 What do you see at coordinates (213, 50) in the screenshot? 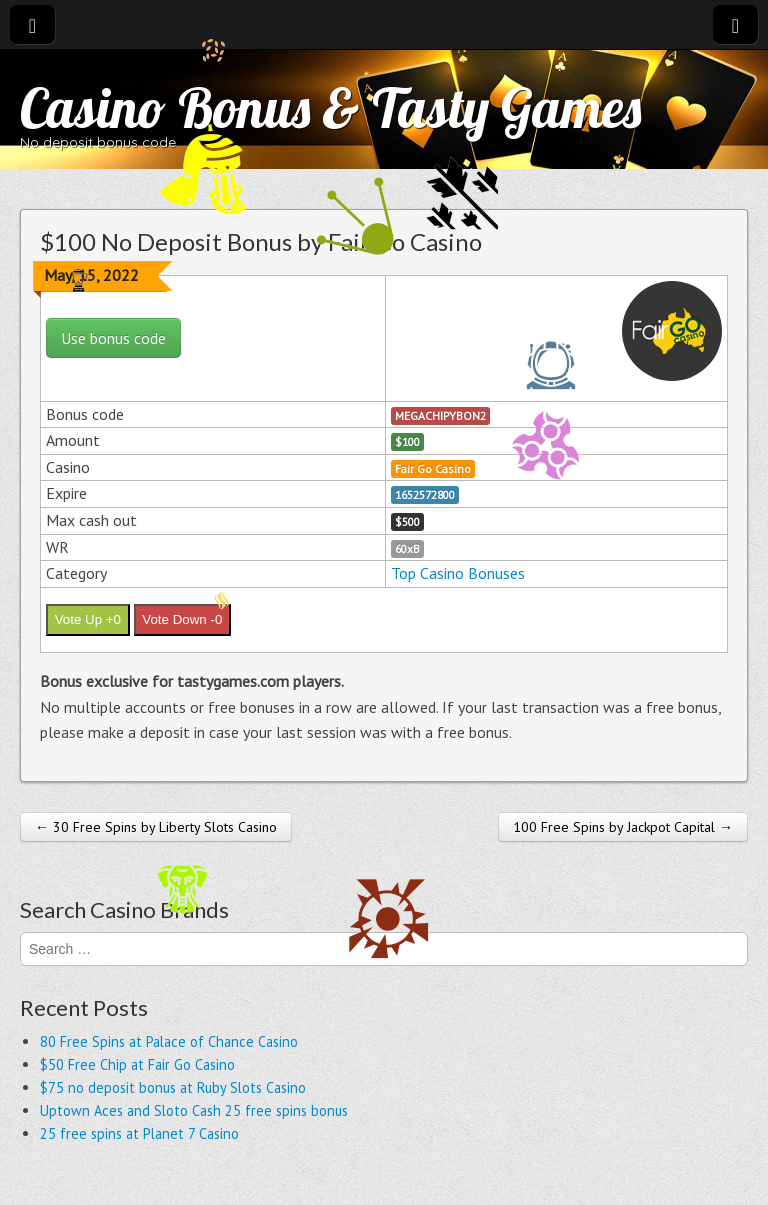
I see `sesame seeds ingredient or allergen indicator` at bounding box center [213, 50].